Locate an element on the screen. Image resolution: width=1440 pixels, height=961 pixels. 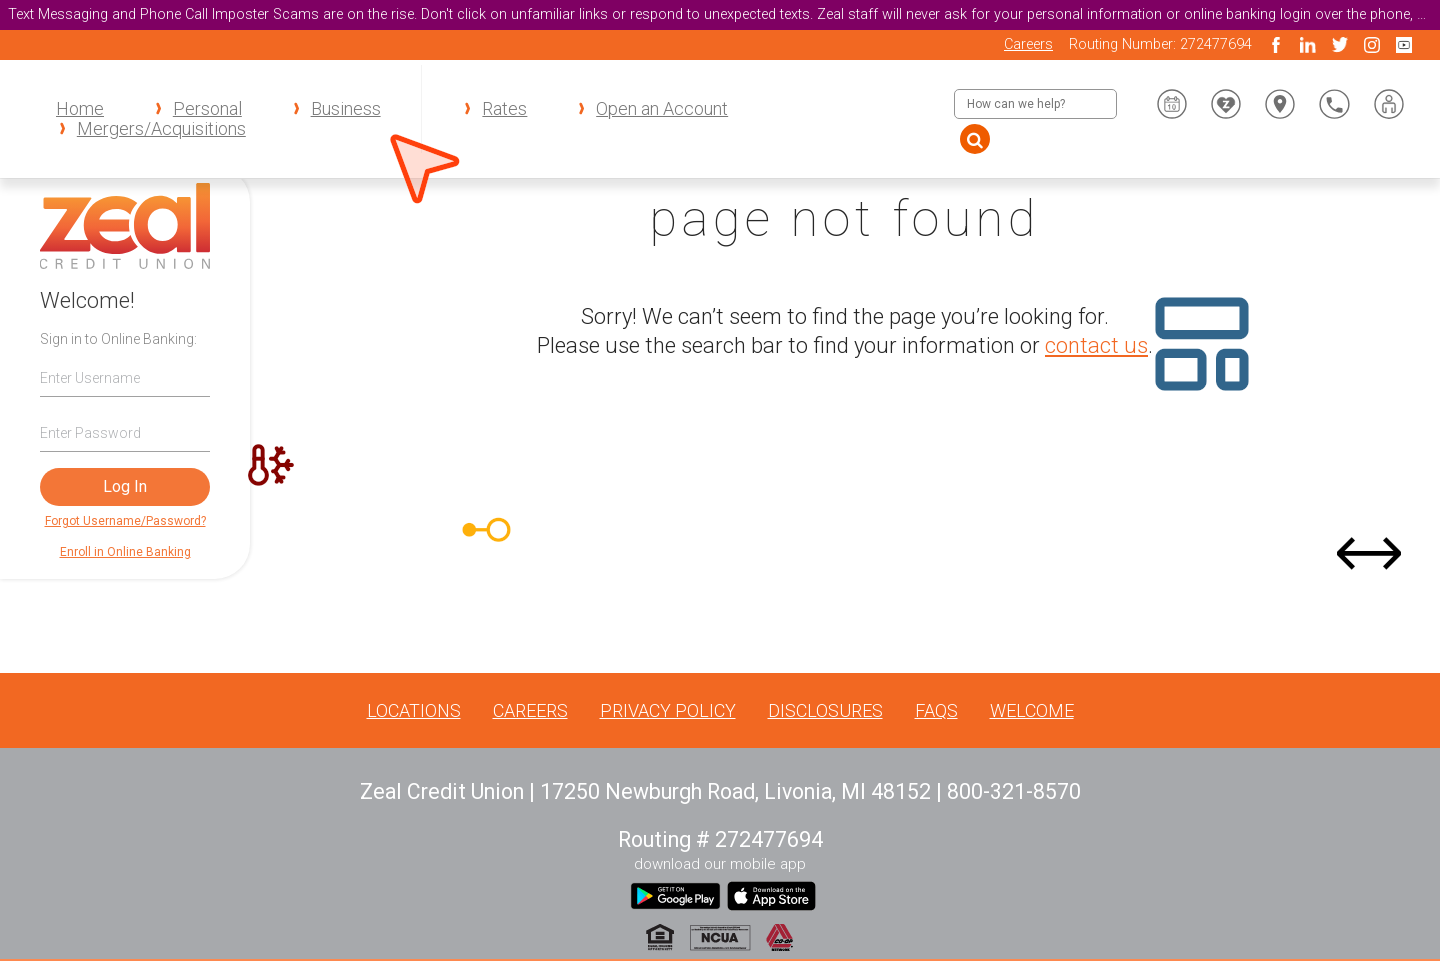
resize element horizontally is located at coordinates (1369, 551).